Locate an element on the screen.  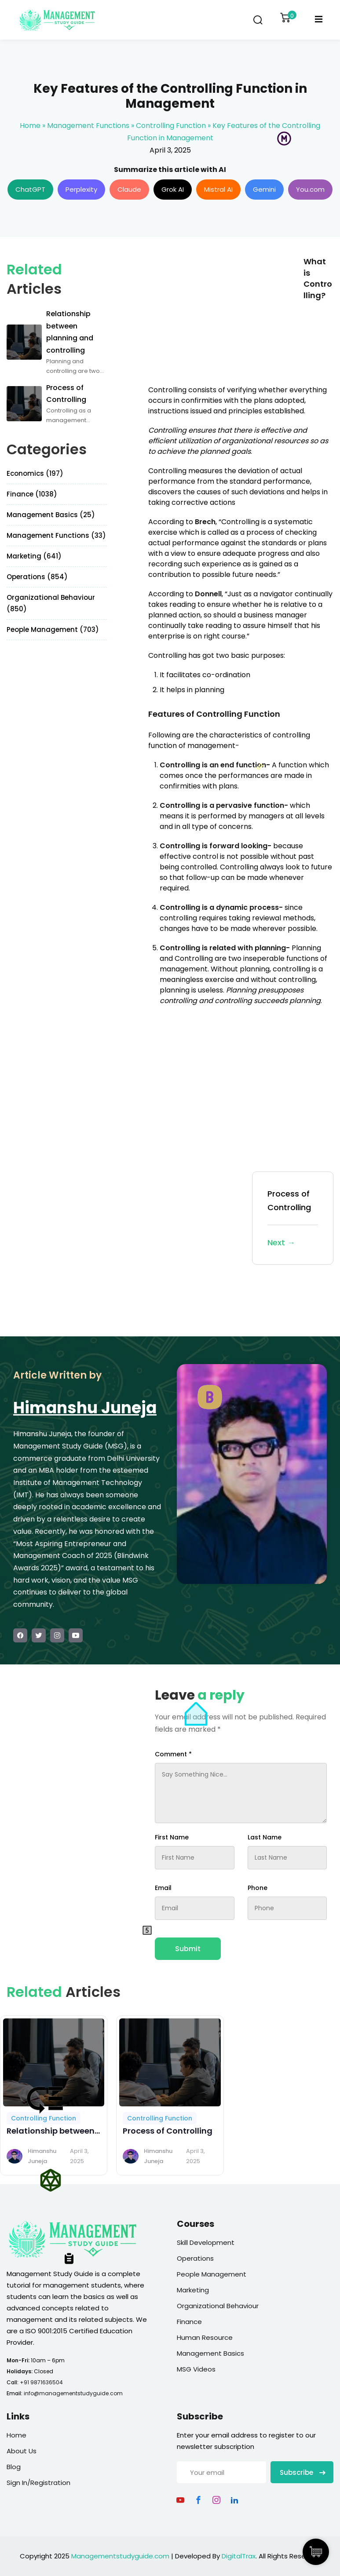
view clipboard contents is located at coordinates (69, 2259).